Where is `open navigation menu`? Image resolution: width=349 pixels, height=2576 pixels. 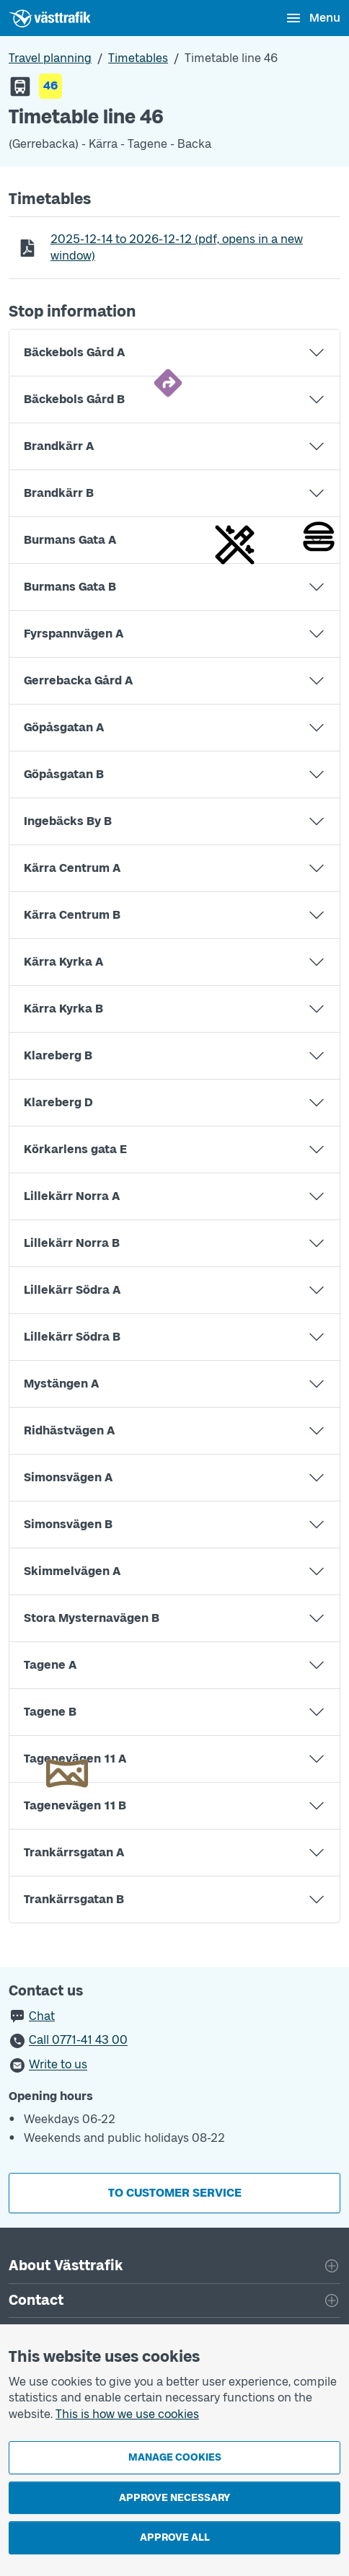
open navigation menu is located at coordinates (319, 537).